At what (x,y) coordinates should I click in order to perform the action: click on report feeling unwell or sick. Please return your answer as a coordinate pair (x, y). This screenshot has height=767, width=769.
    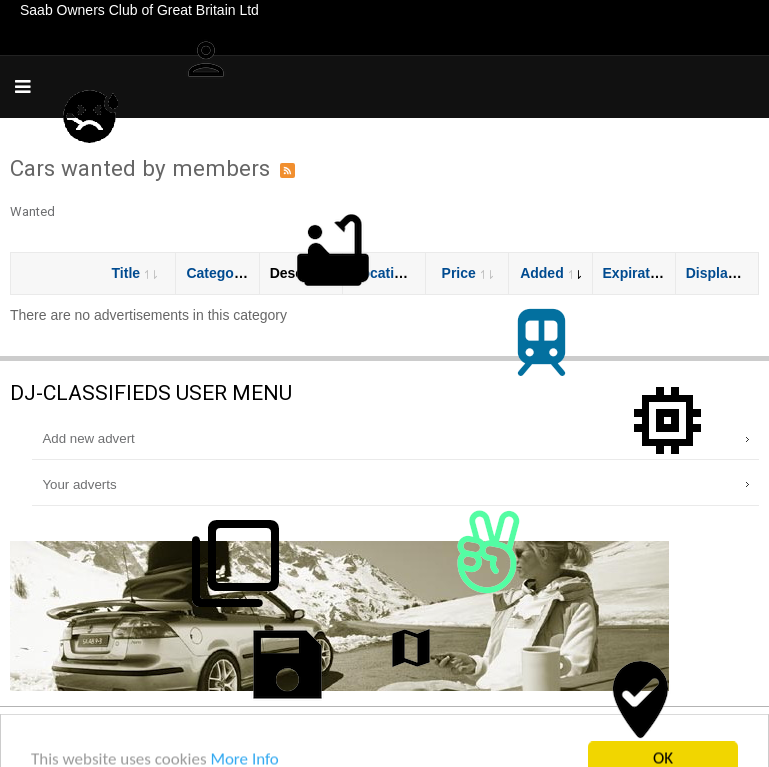
    Looking at the image, I should click on (89, 116).